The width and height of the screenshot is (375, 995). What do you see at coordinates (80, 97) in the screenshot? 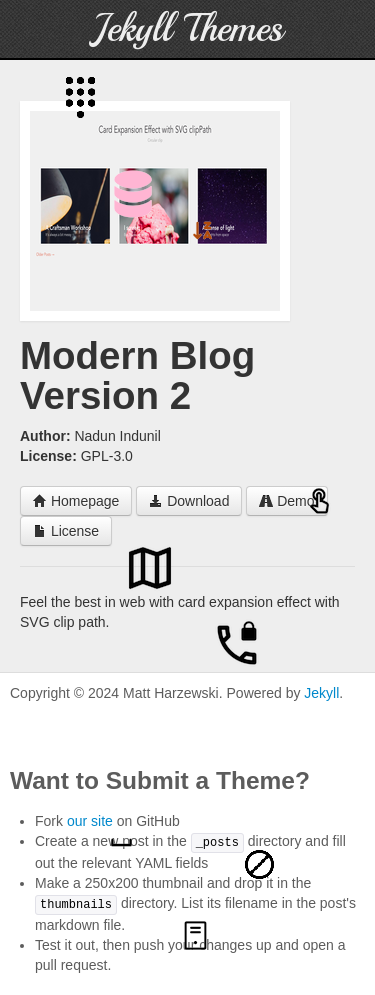
I see `open the phone dialpad` at bounding box center [80, 97].